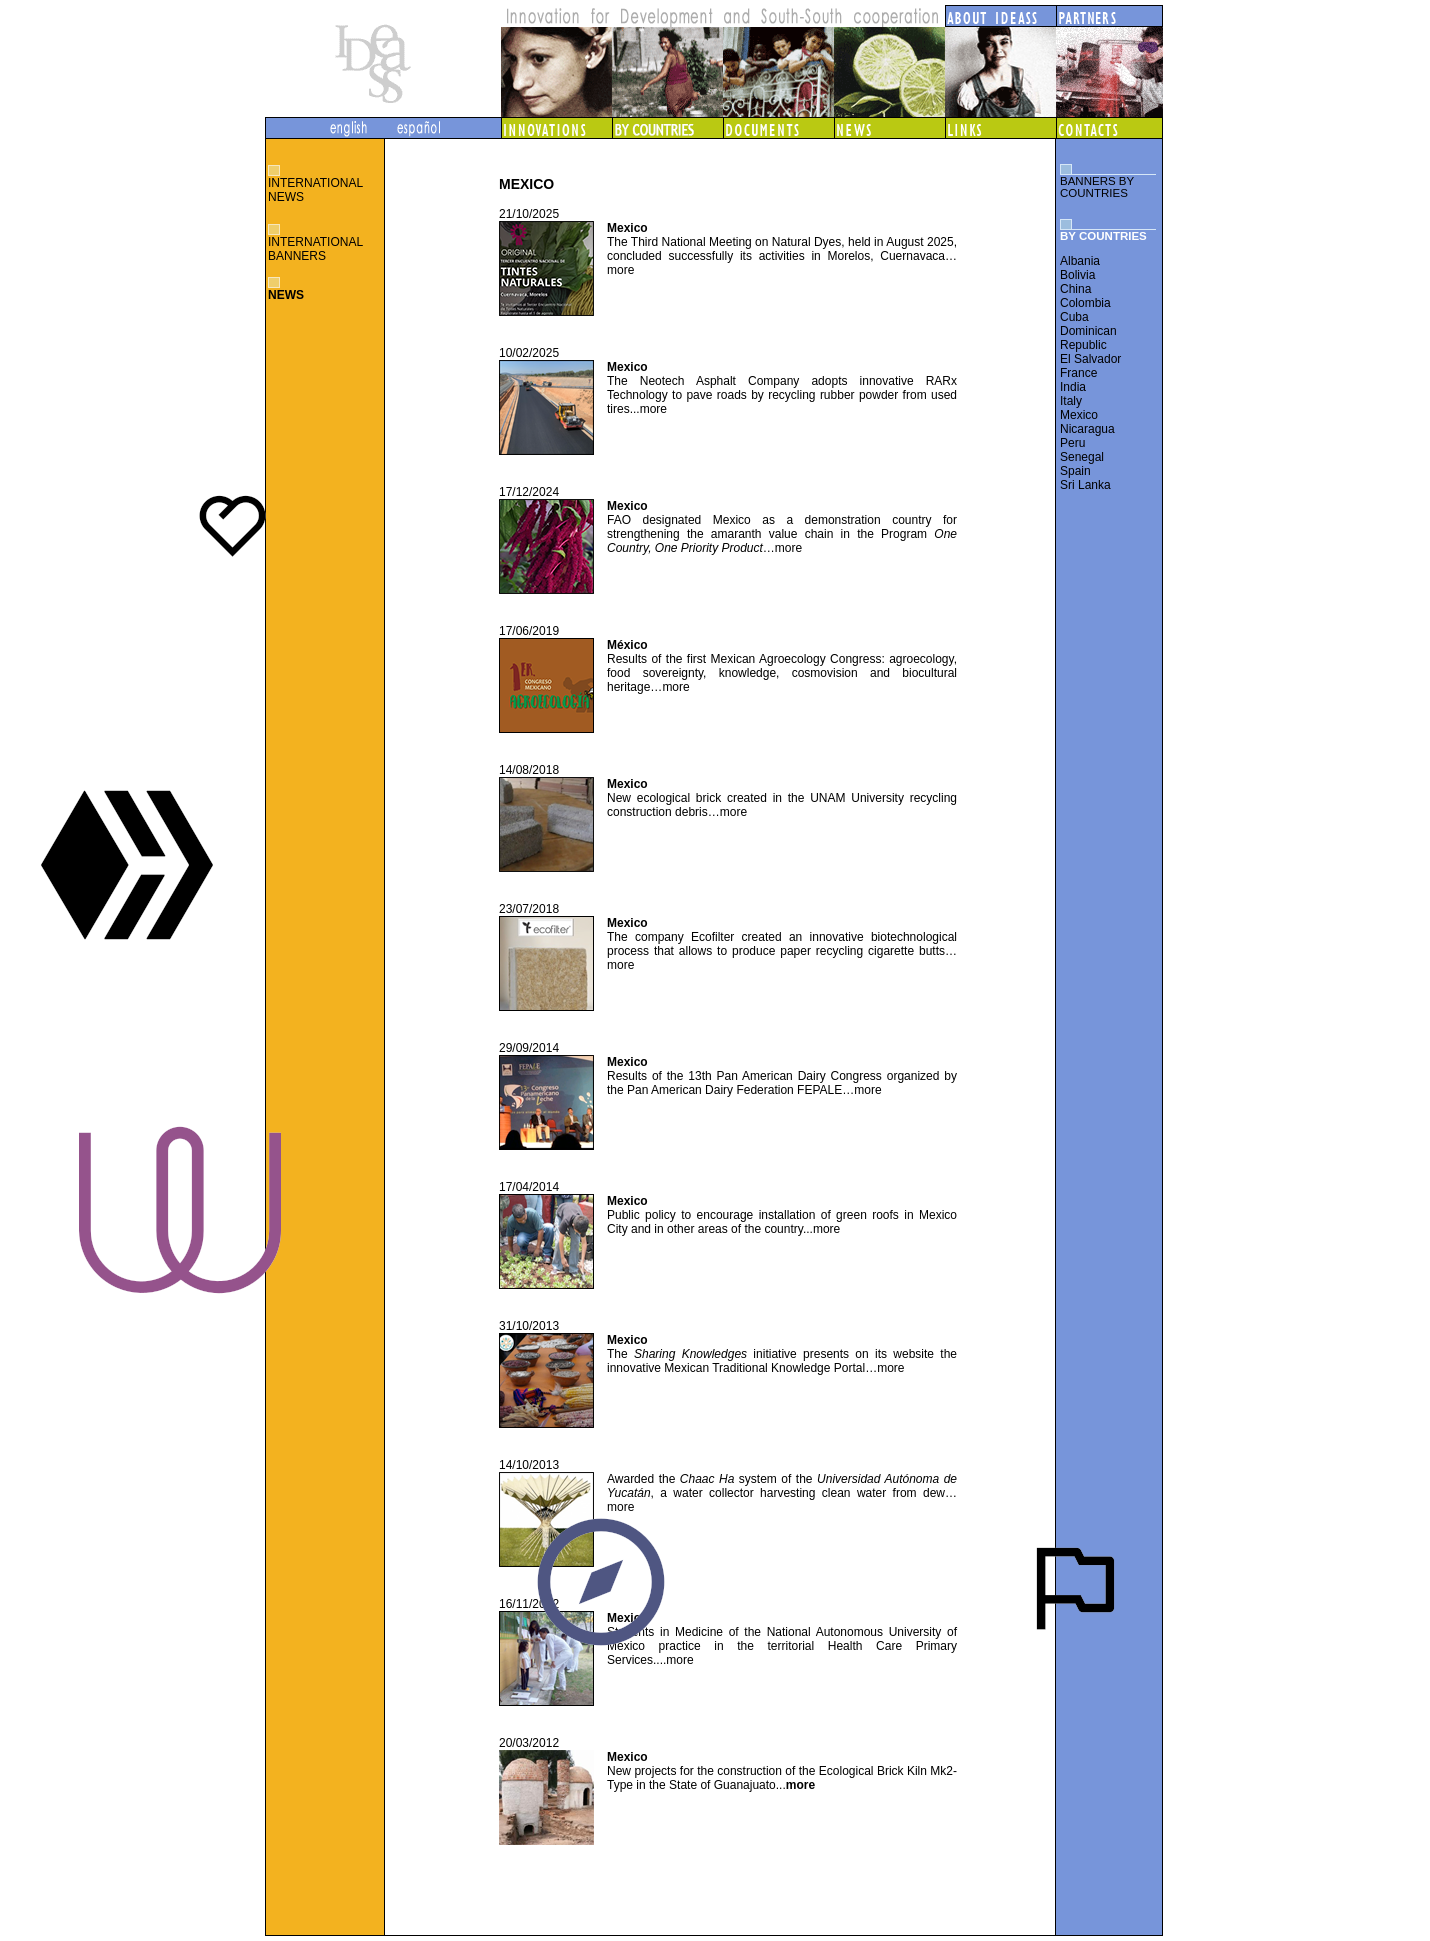 This screenshot has width=1430, height=1941. I want to click on open wire messaging app, so click(180, 1210).